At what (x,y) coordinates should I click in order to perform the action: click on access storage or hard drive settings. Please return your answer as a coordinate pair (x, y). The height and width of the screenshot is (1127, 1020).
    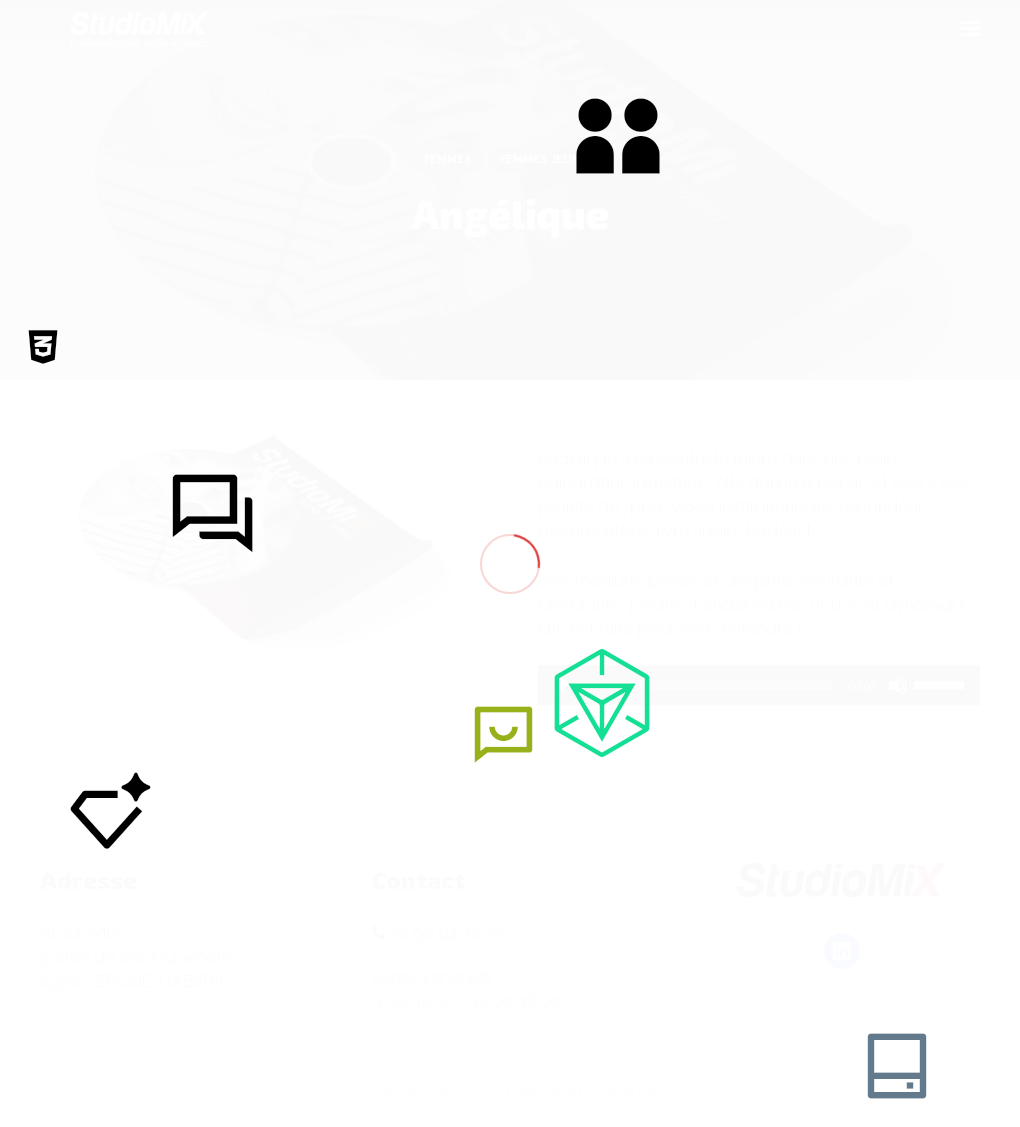
    Looking at the image, I should click on (897, 1066).